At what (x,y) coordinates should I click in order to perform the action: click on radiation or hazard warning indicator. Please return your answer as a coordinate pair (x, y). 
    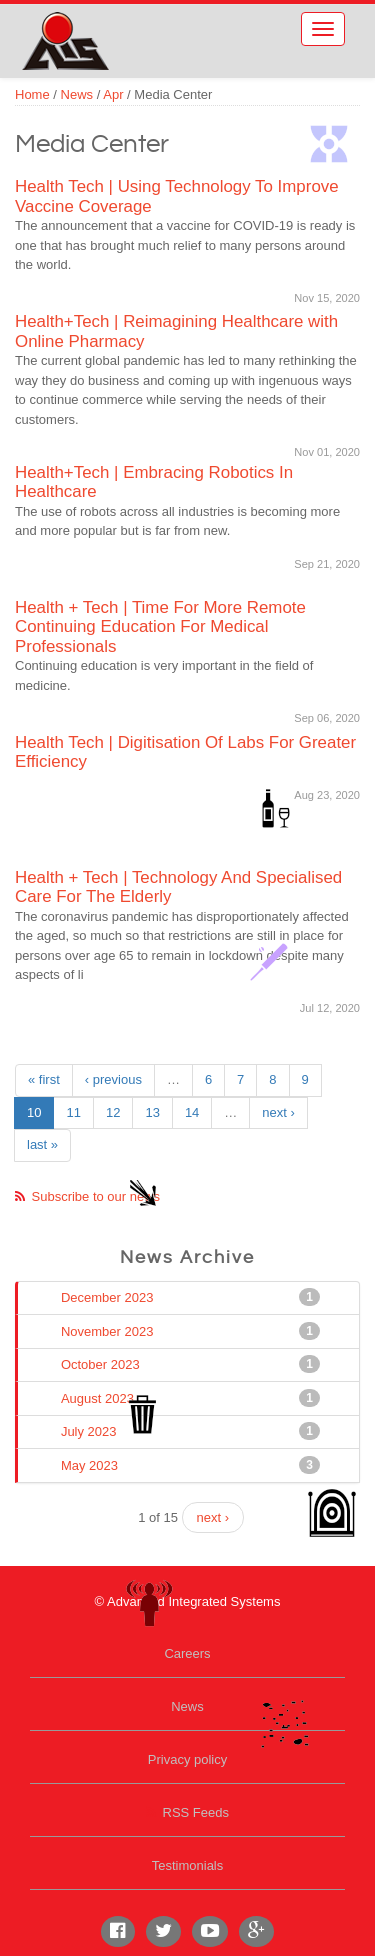
    Looking at the image, I should click on (329, 144).